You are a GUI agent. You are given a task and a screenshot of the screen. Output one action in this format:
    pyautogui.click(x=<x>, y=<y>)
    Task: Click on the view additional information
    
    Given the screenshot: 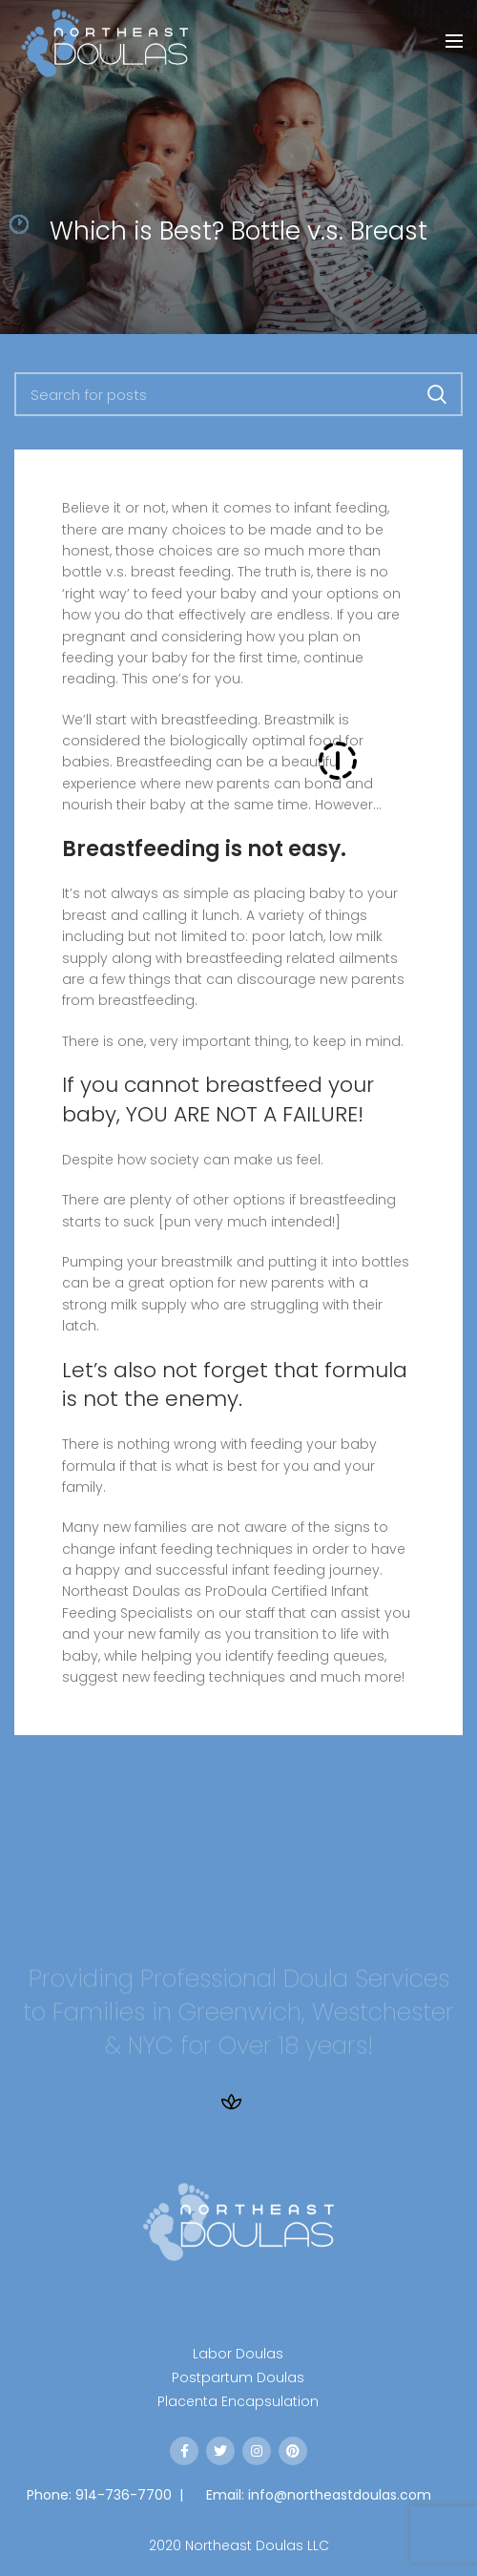 What is the action you would take?
    pyautogui.click(x=338, y=761)
    